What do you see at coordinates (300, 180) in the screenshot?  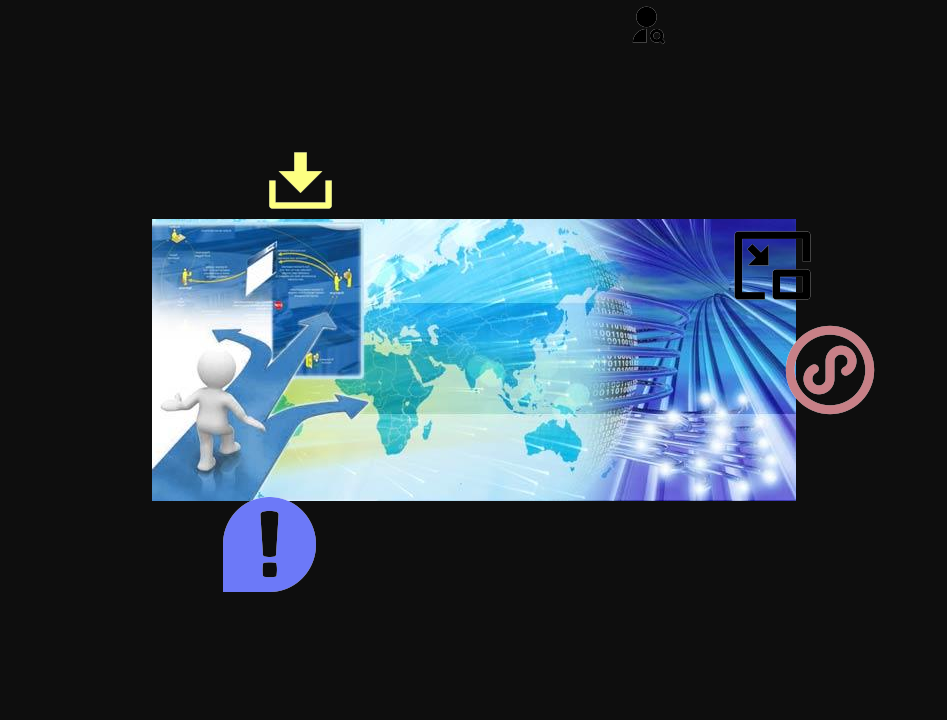 I see `download a file or document` at bounding box center [300, 180].